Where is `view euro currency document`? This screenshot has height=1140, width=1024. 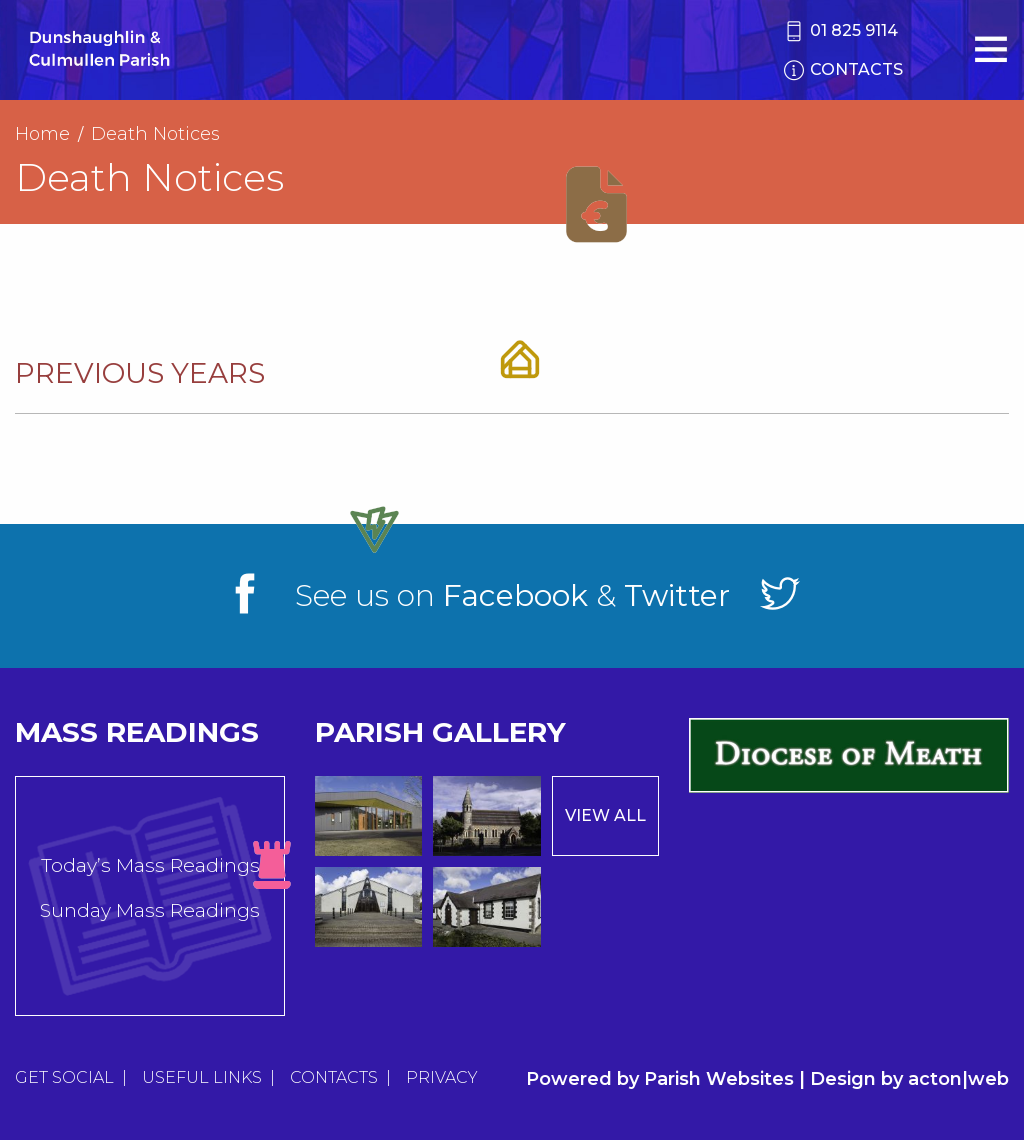 view euro currency document is located at coordinates (596, 204).